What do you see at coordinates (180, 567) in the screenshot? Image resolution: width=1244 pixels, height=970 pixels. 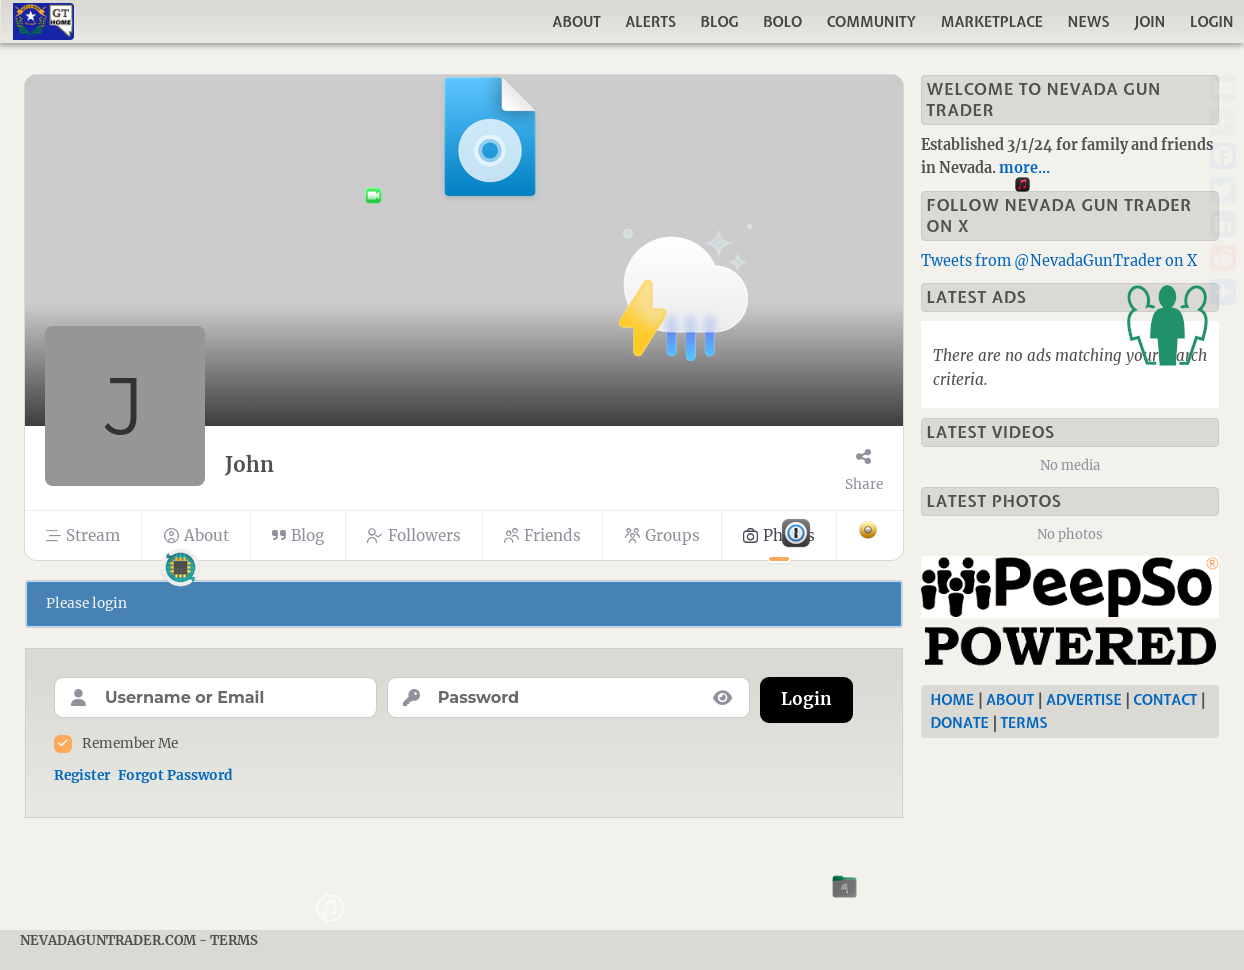 I see `access firmware update settings` at bounding box center [180, 567].